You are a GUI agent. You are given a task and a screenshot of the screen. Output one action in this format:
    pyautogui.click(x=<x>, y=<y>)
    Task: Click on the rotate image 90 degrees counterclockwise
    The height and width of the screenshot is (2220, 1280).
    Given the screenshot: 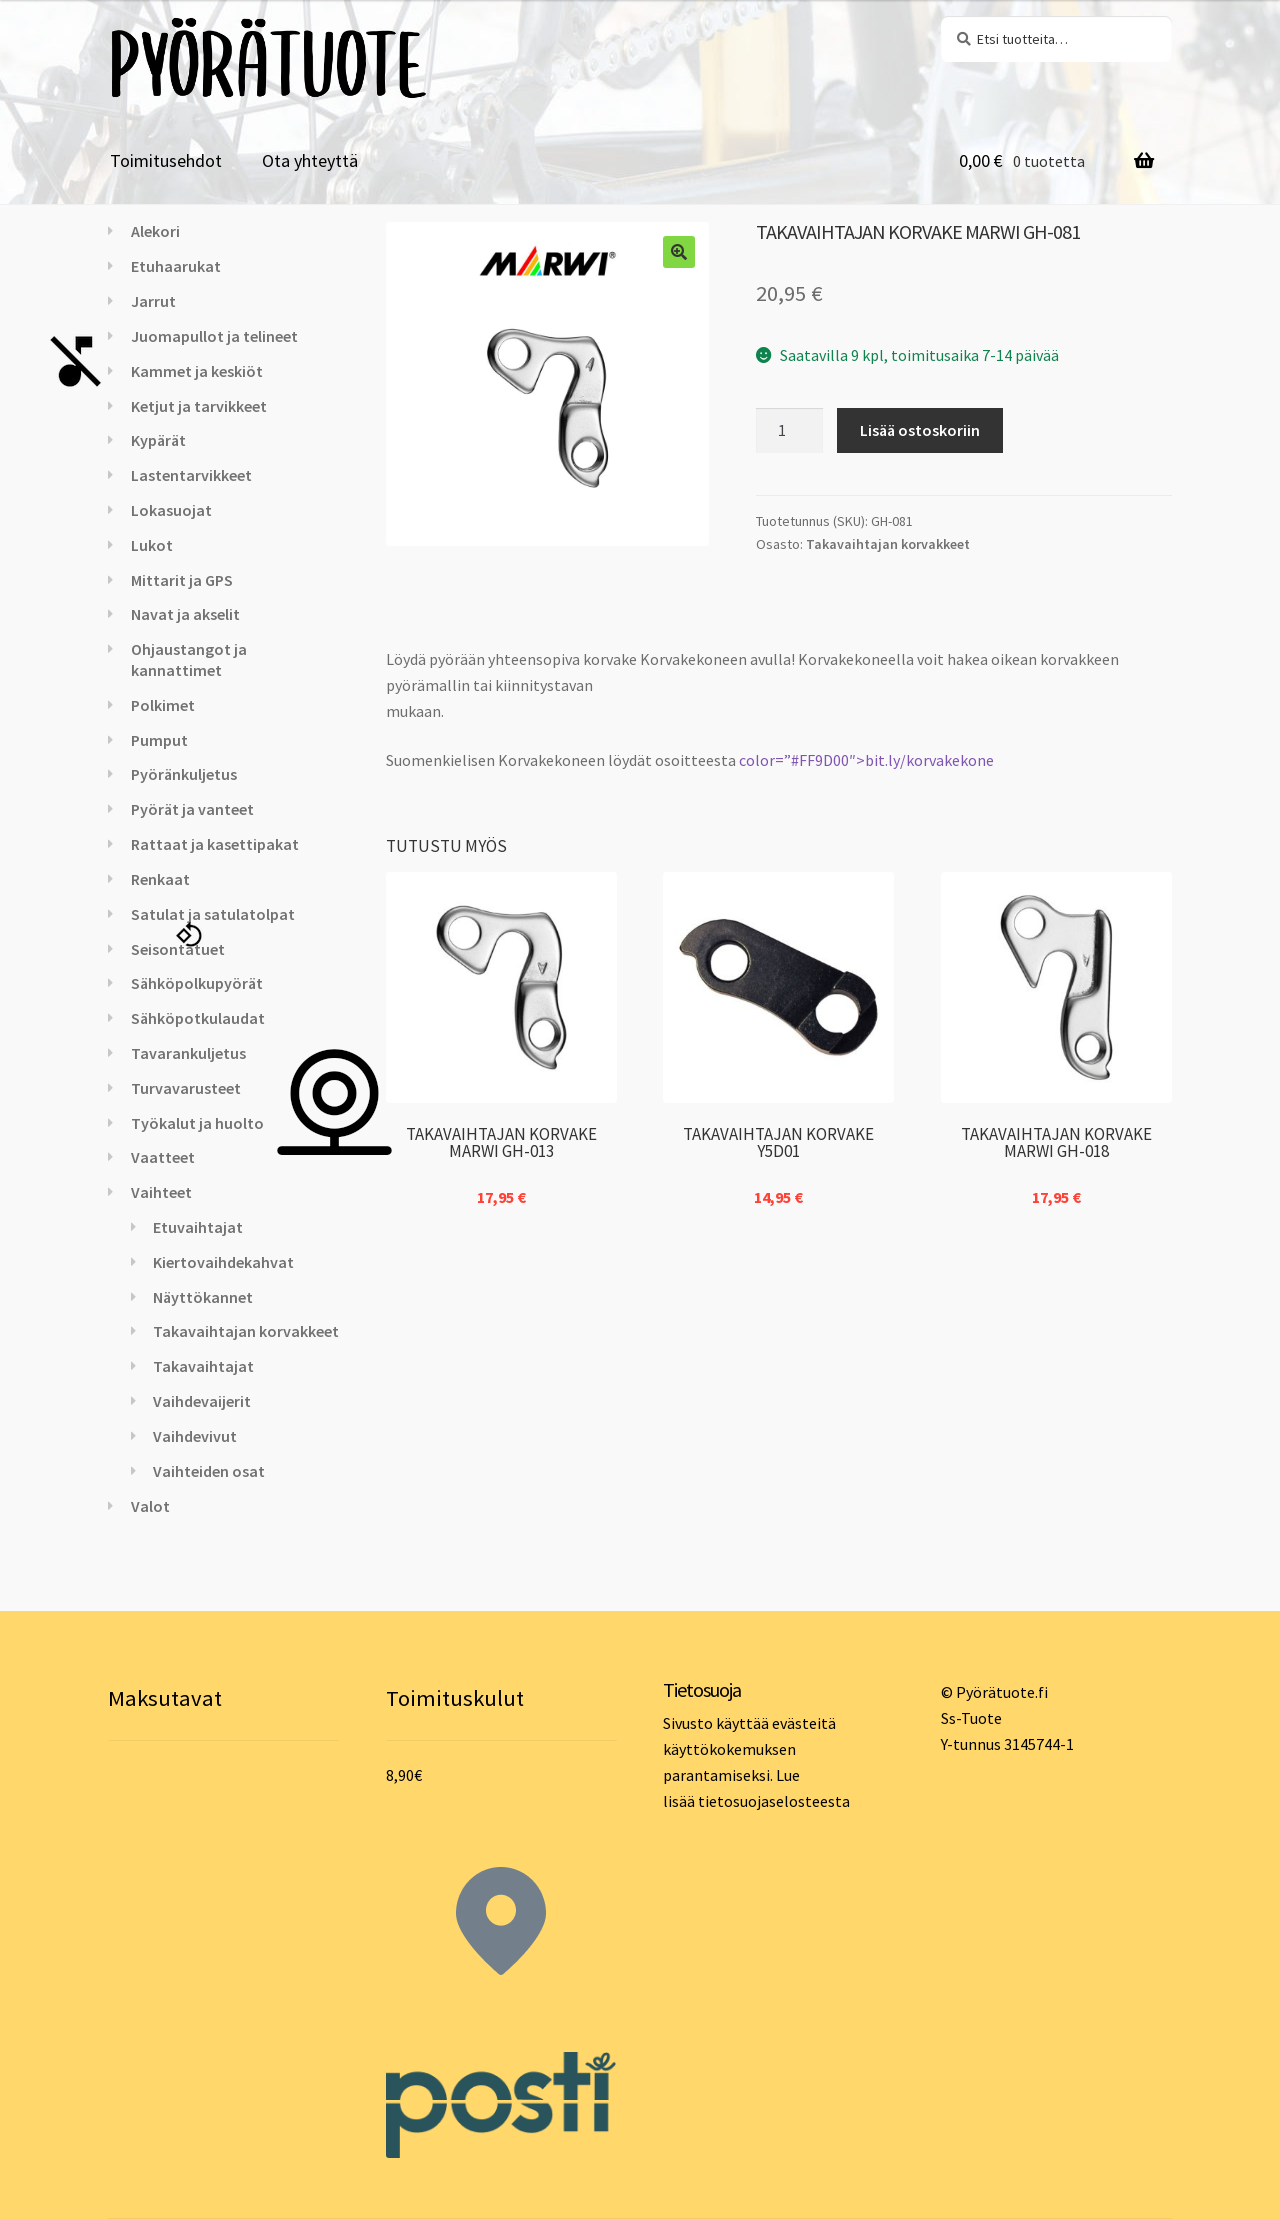 What is the action you would take?
    pyautogui.click(x=189, y=934)
    